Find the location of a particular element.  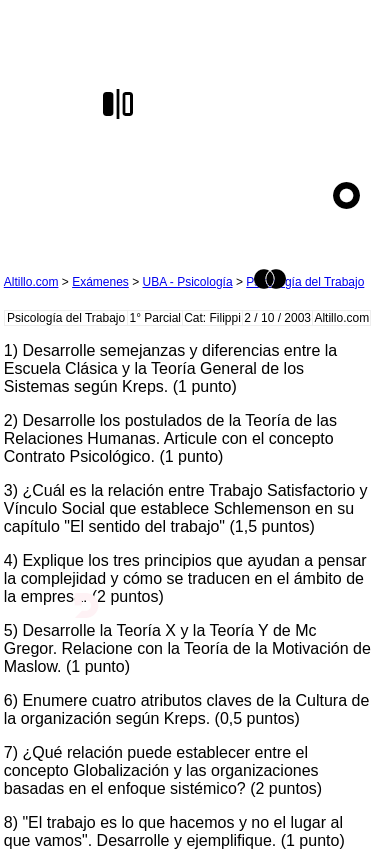

flip image horizontally is located at coordinates (118, 104).